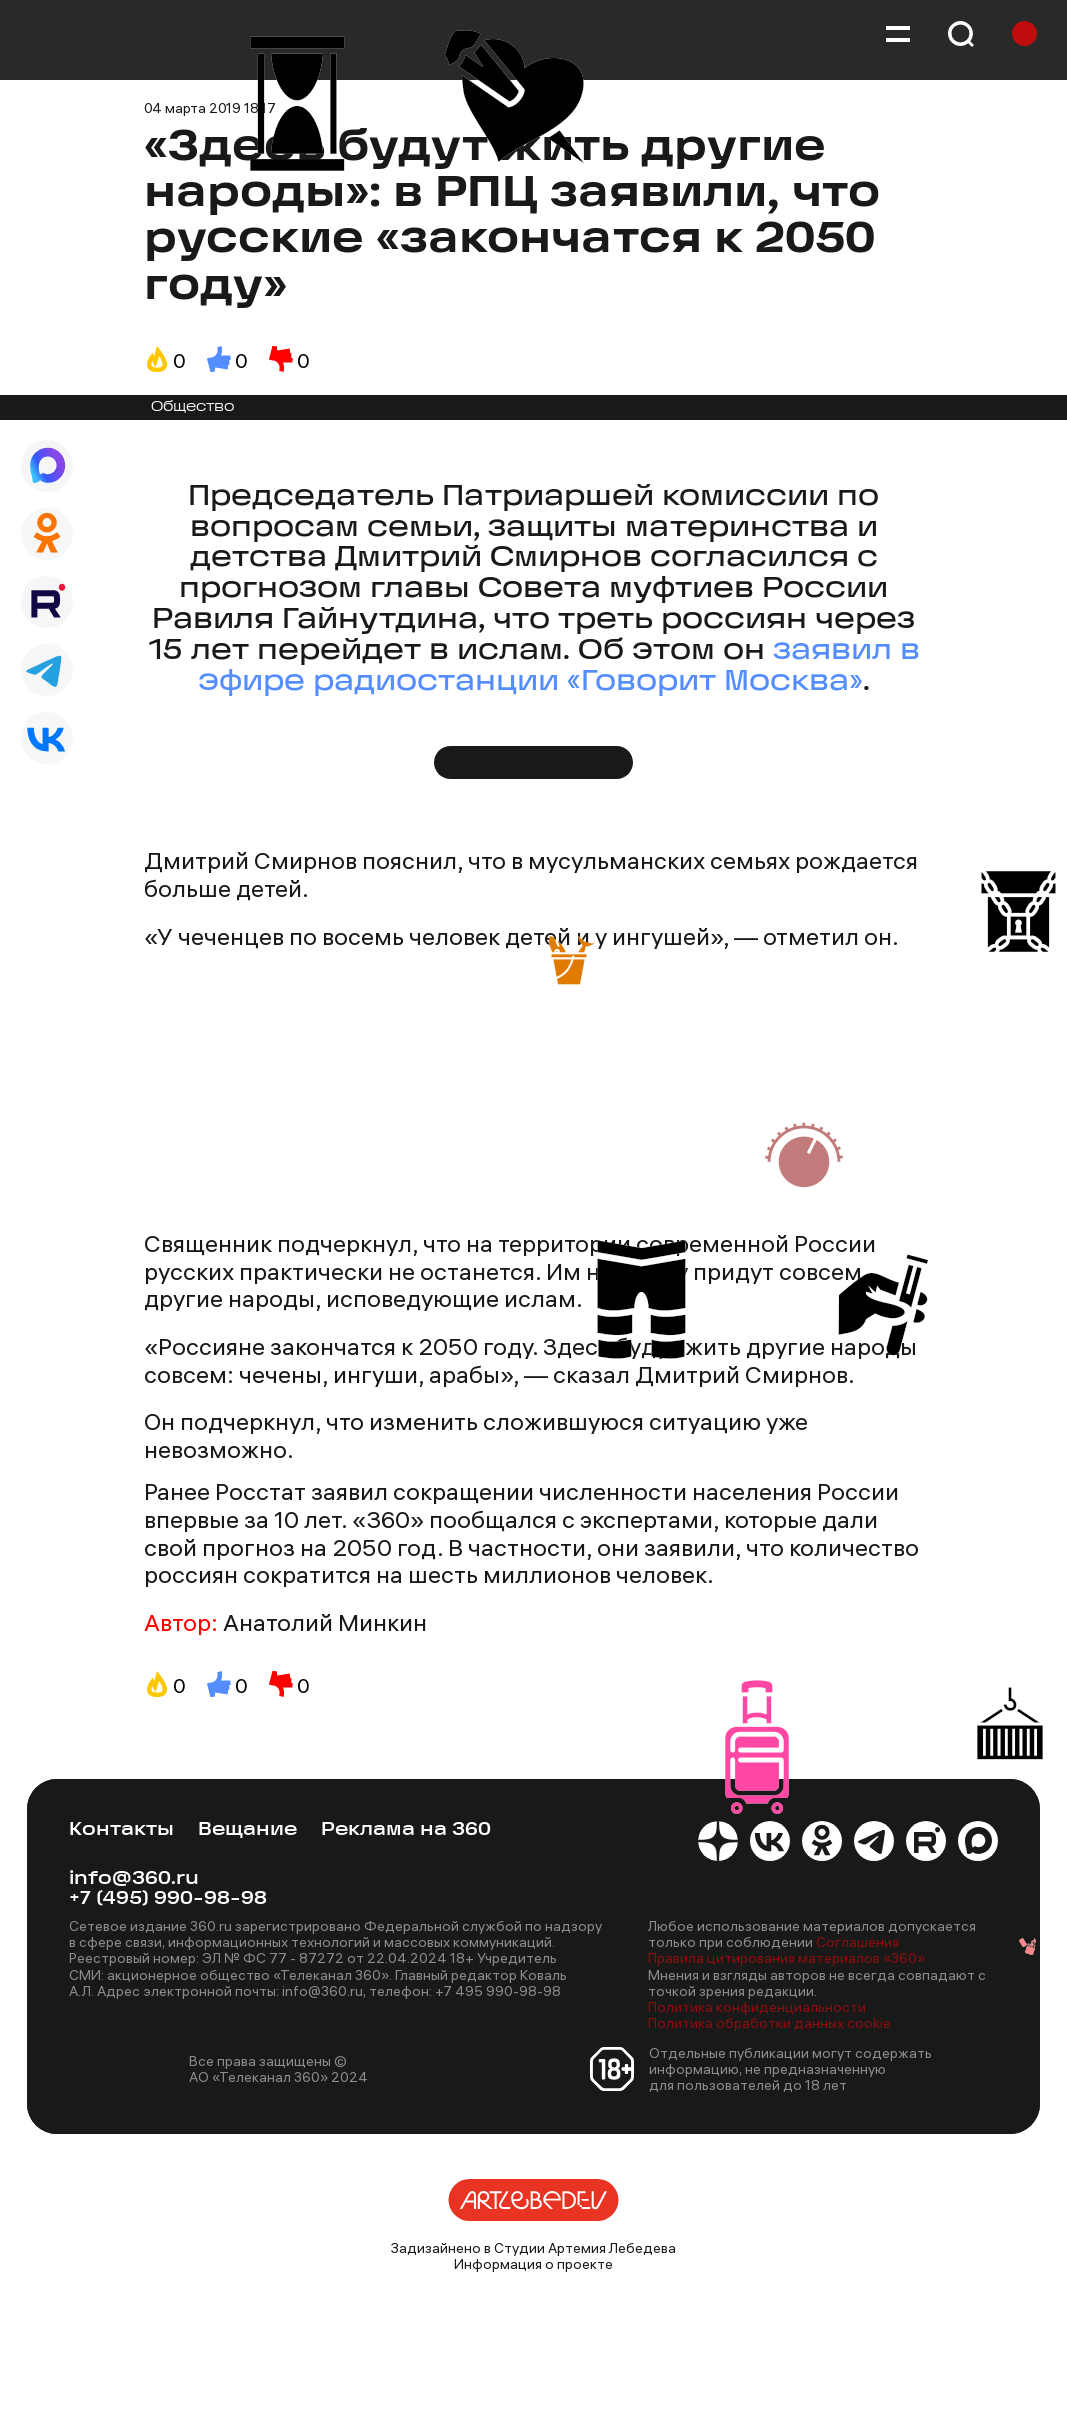 Image resolution: width=1067 pixels, height=2412 pixels. Describe the element at coordinates (887, 1304) in the screenshot. I see `conduct a science experiment or lab test` at that location.